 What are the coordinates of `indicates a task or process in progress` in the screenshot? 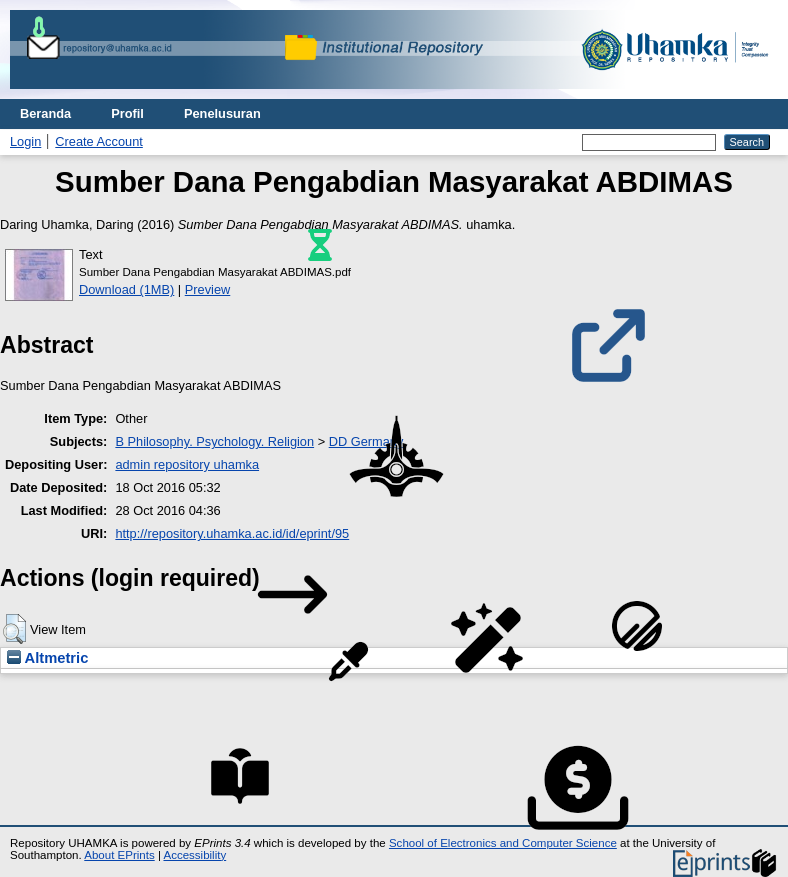 It's located at (320, 245).